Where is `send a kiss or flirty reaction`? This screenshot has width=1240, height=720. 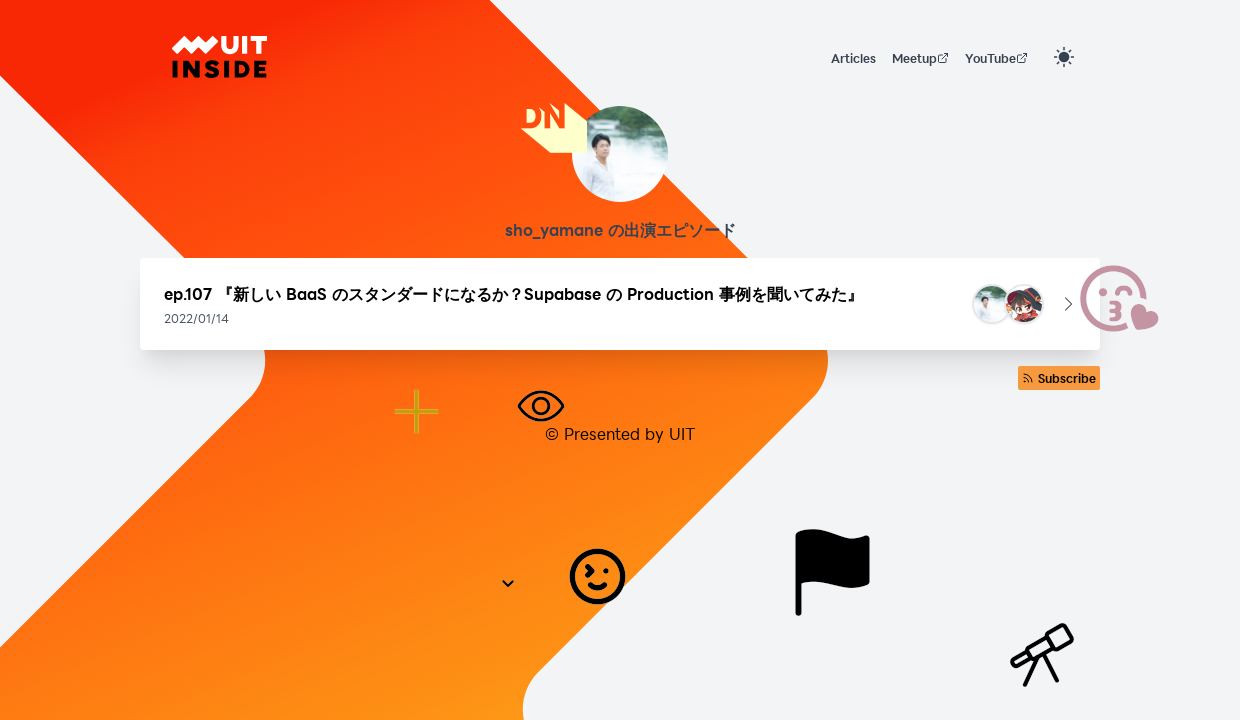 send a kiss or flirty reaction is located at coordinates (1117, 298).